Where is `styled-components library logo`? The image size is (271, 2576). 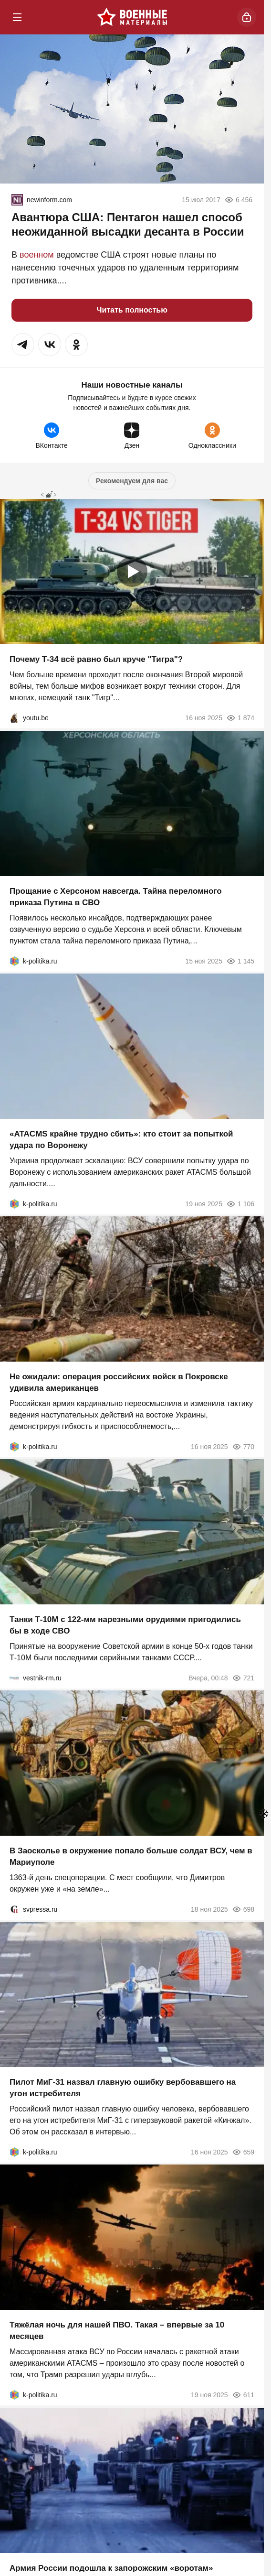
styled-components library logo is located at coordinates (49, 494).